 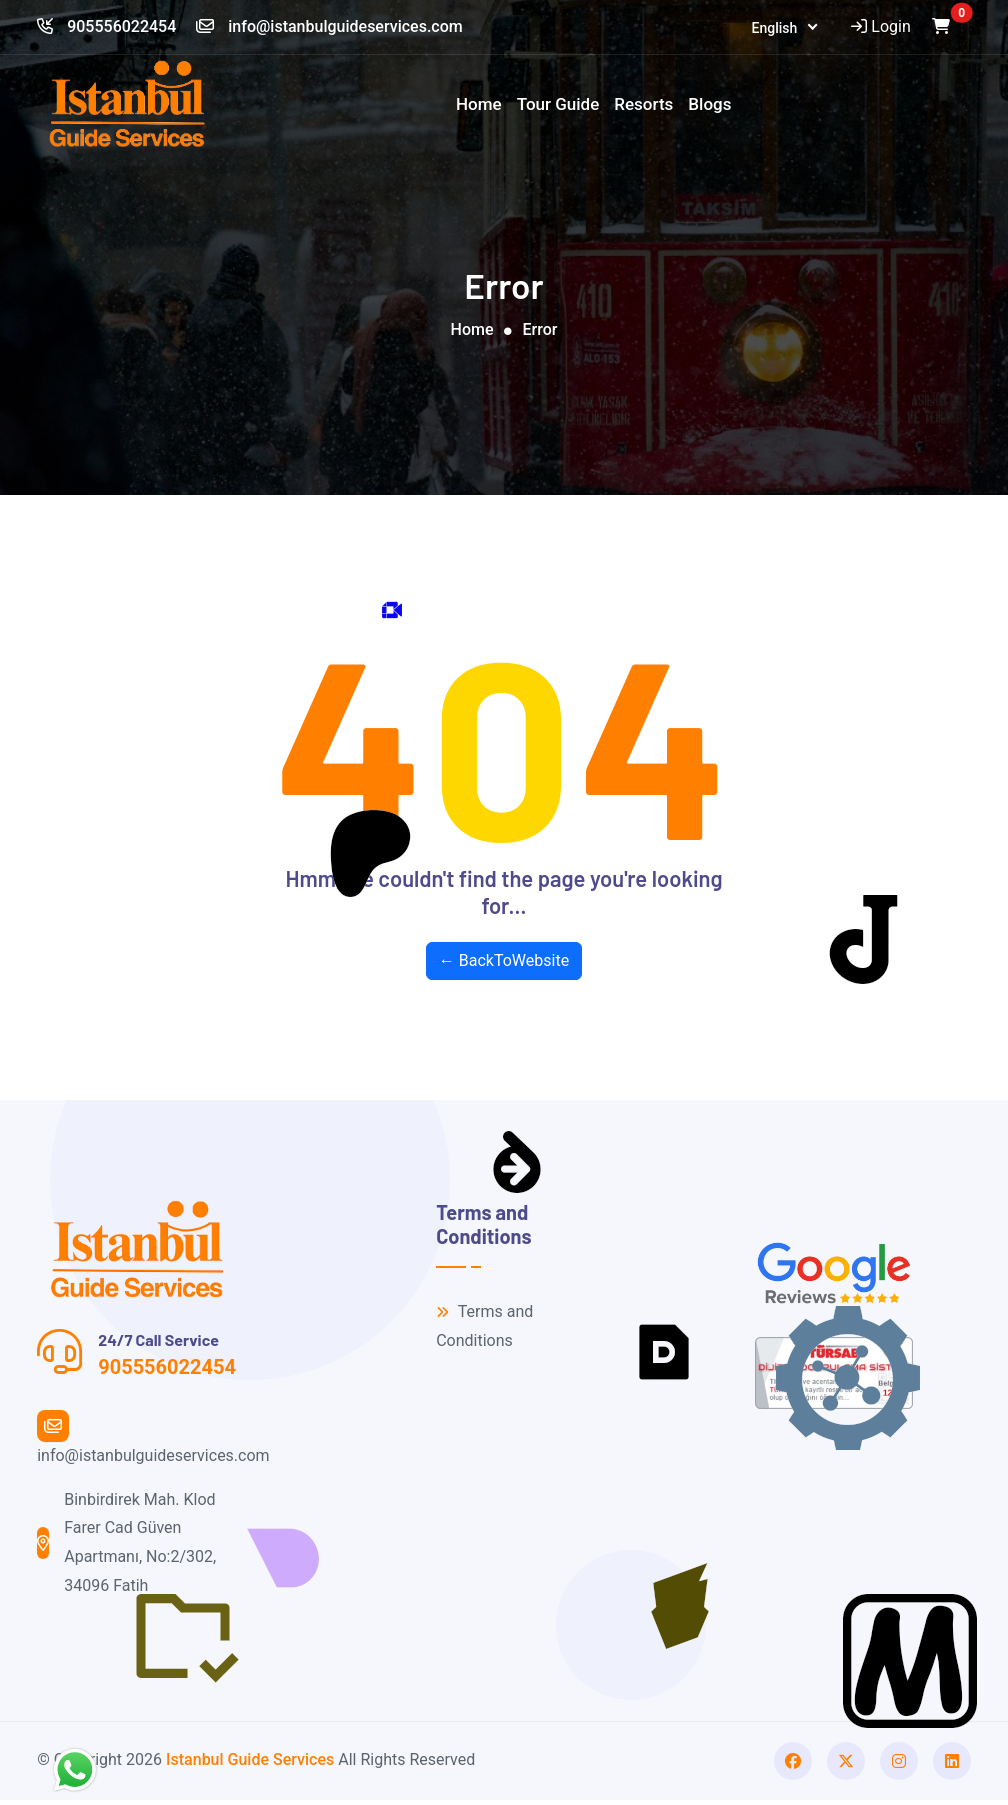 What do you see at coordinates (283, 1558) in the screenshot?
I see `open netdata monitoring dashboard` at bounding box center [283, 1558].